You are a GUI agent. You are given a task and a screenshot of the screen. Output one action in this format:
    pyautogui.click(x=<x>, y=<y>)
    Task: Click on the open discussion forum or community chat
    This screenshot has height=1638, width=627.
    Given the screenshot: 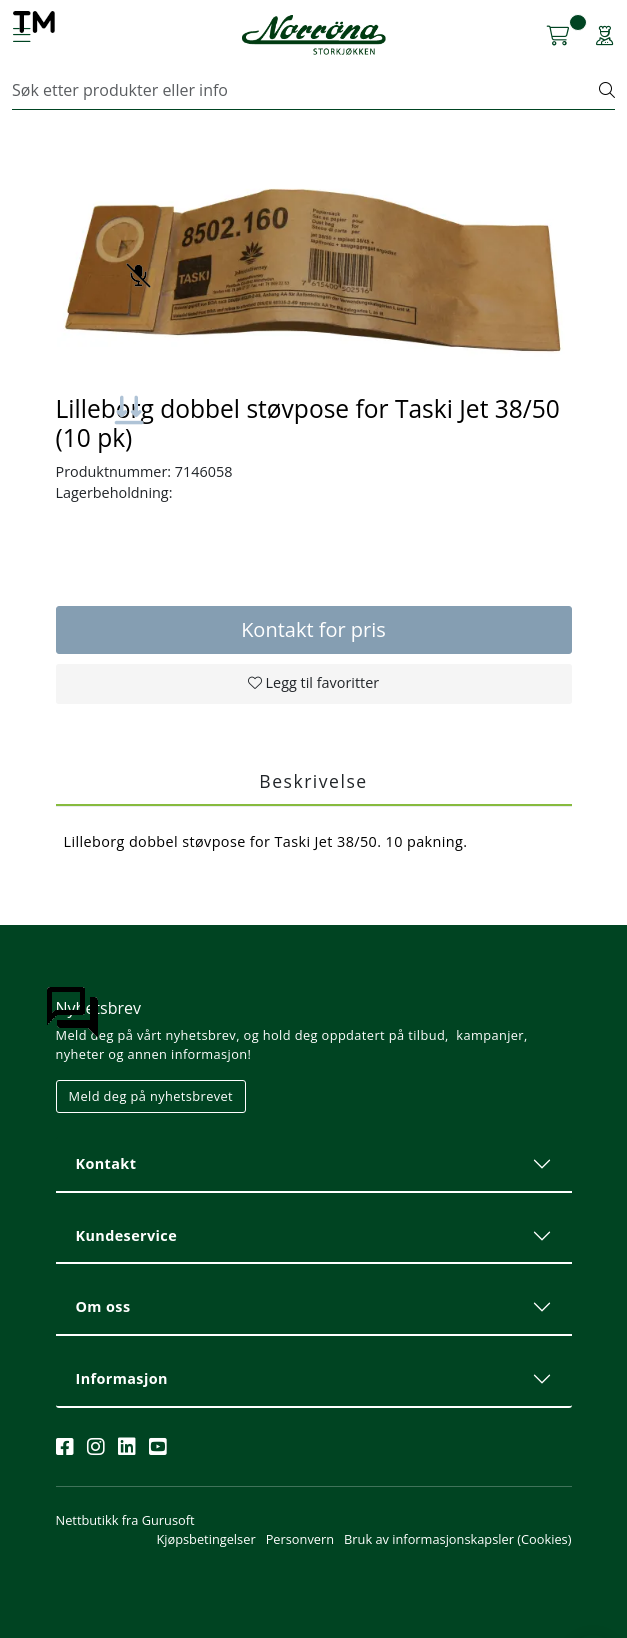 What is the action you would take?
    pyautogui.click(x=72, y=1012)
    